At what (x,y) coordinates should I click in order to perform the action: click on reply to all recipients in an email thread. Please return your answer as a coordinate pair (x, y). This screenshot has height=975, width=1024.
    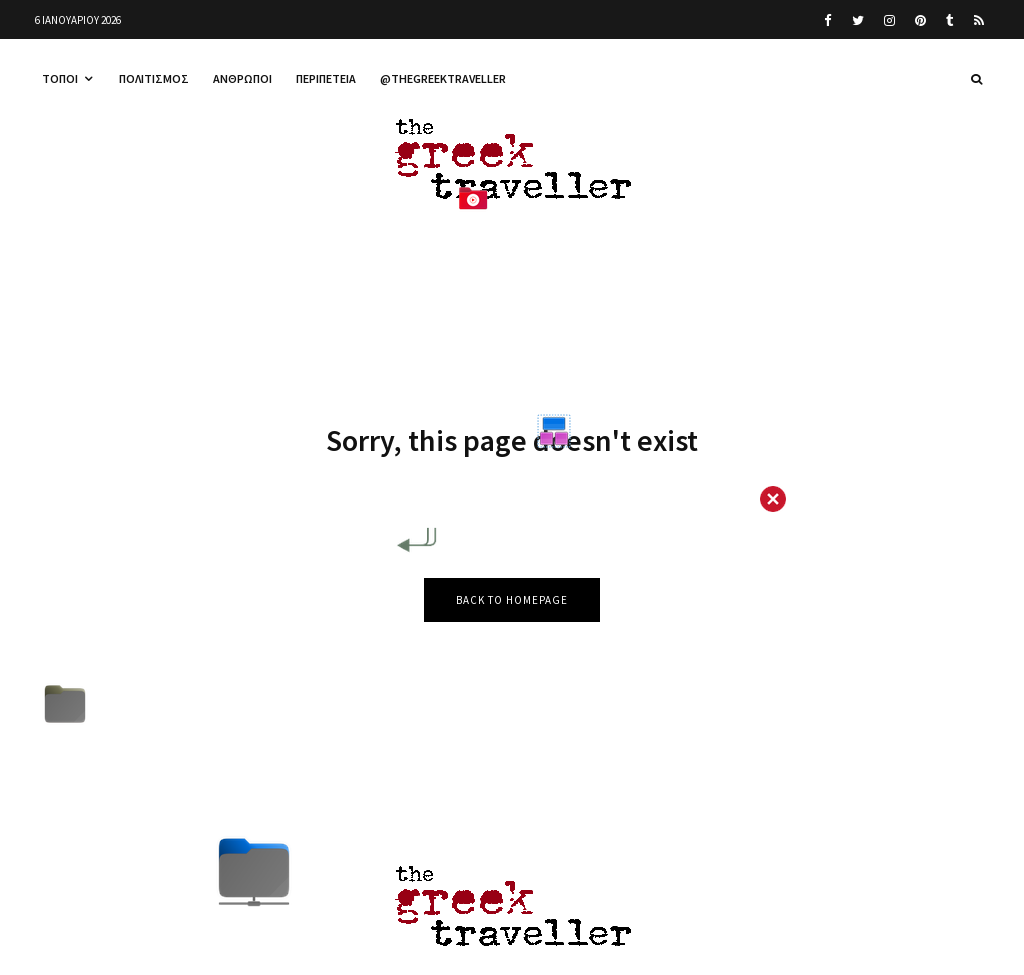
    Looking at the image, I should click on (416, 537).